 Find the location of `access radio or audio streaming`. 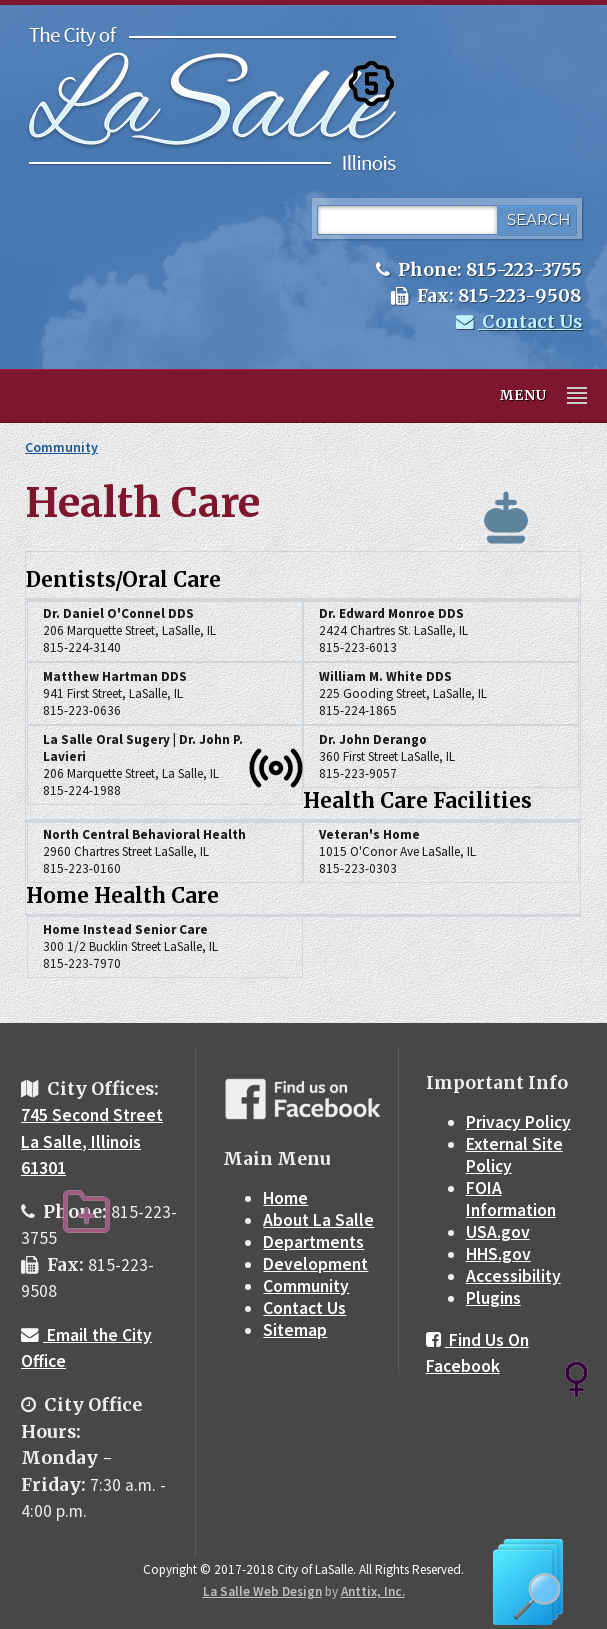

access radio or audio streaming is located at coordinates (276, 768).